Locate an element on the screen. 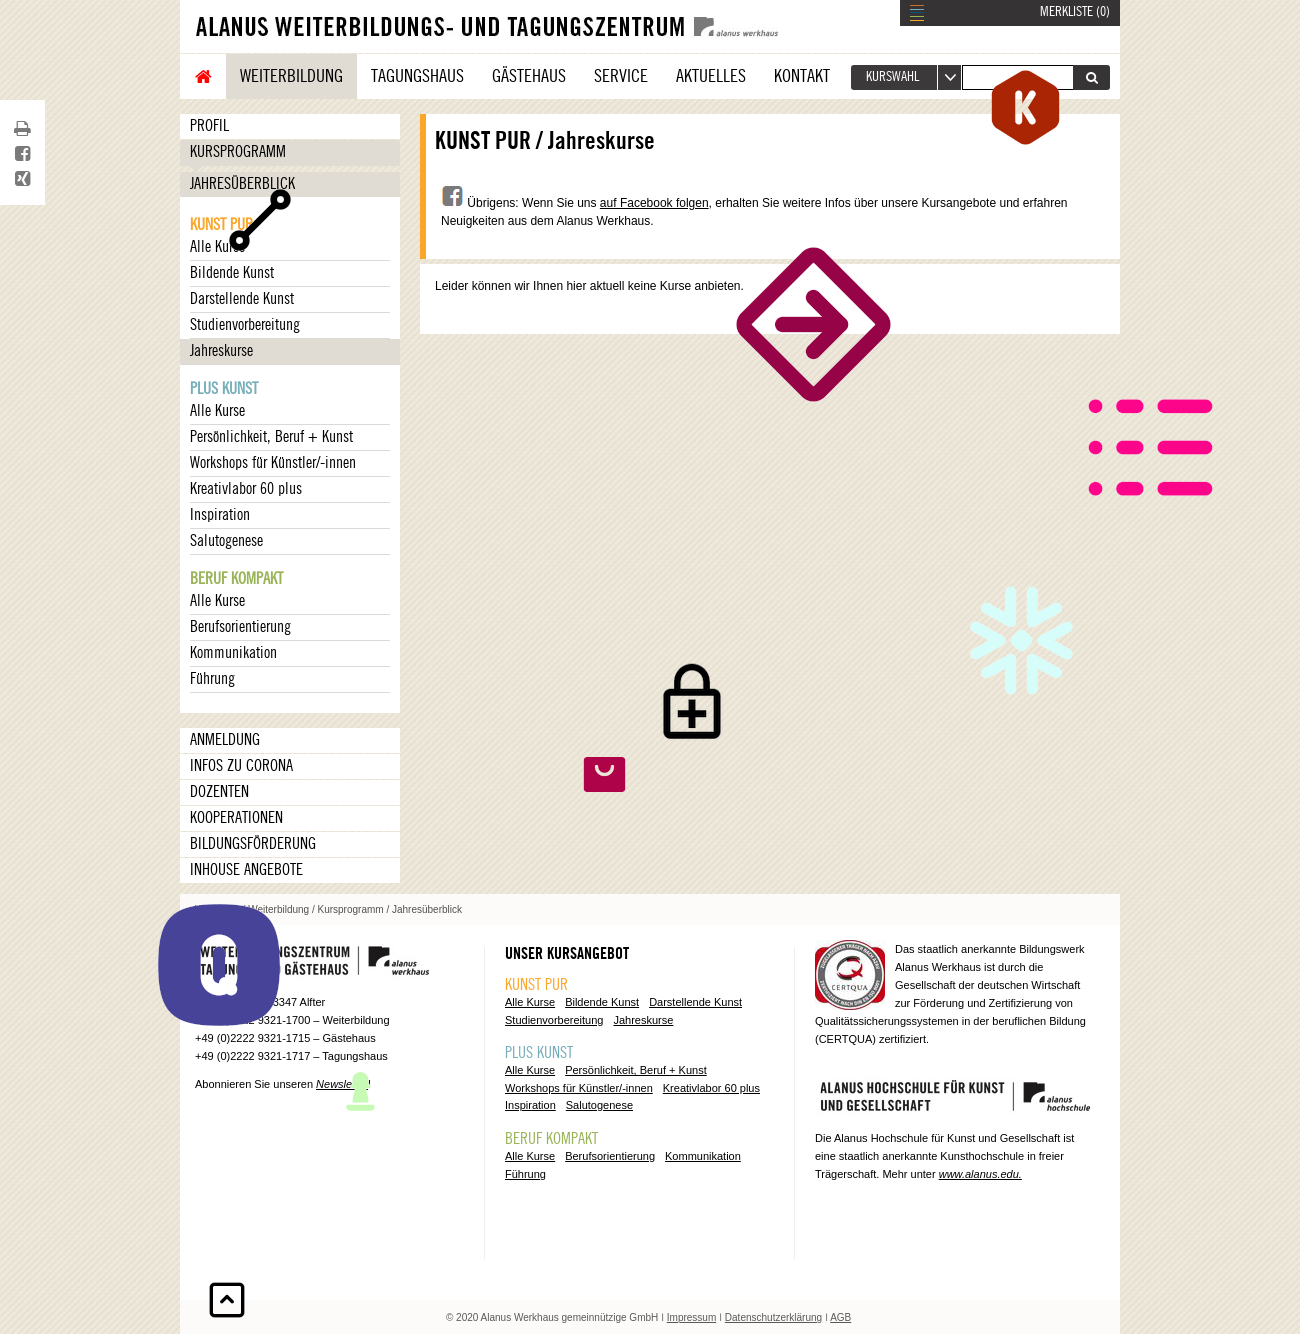 This screenshot has height=1334, width=1300. draw a straight line between two points is located at coordinates (260, 220).